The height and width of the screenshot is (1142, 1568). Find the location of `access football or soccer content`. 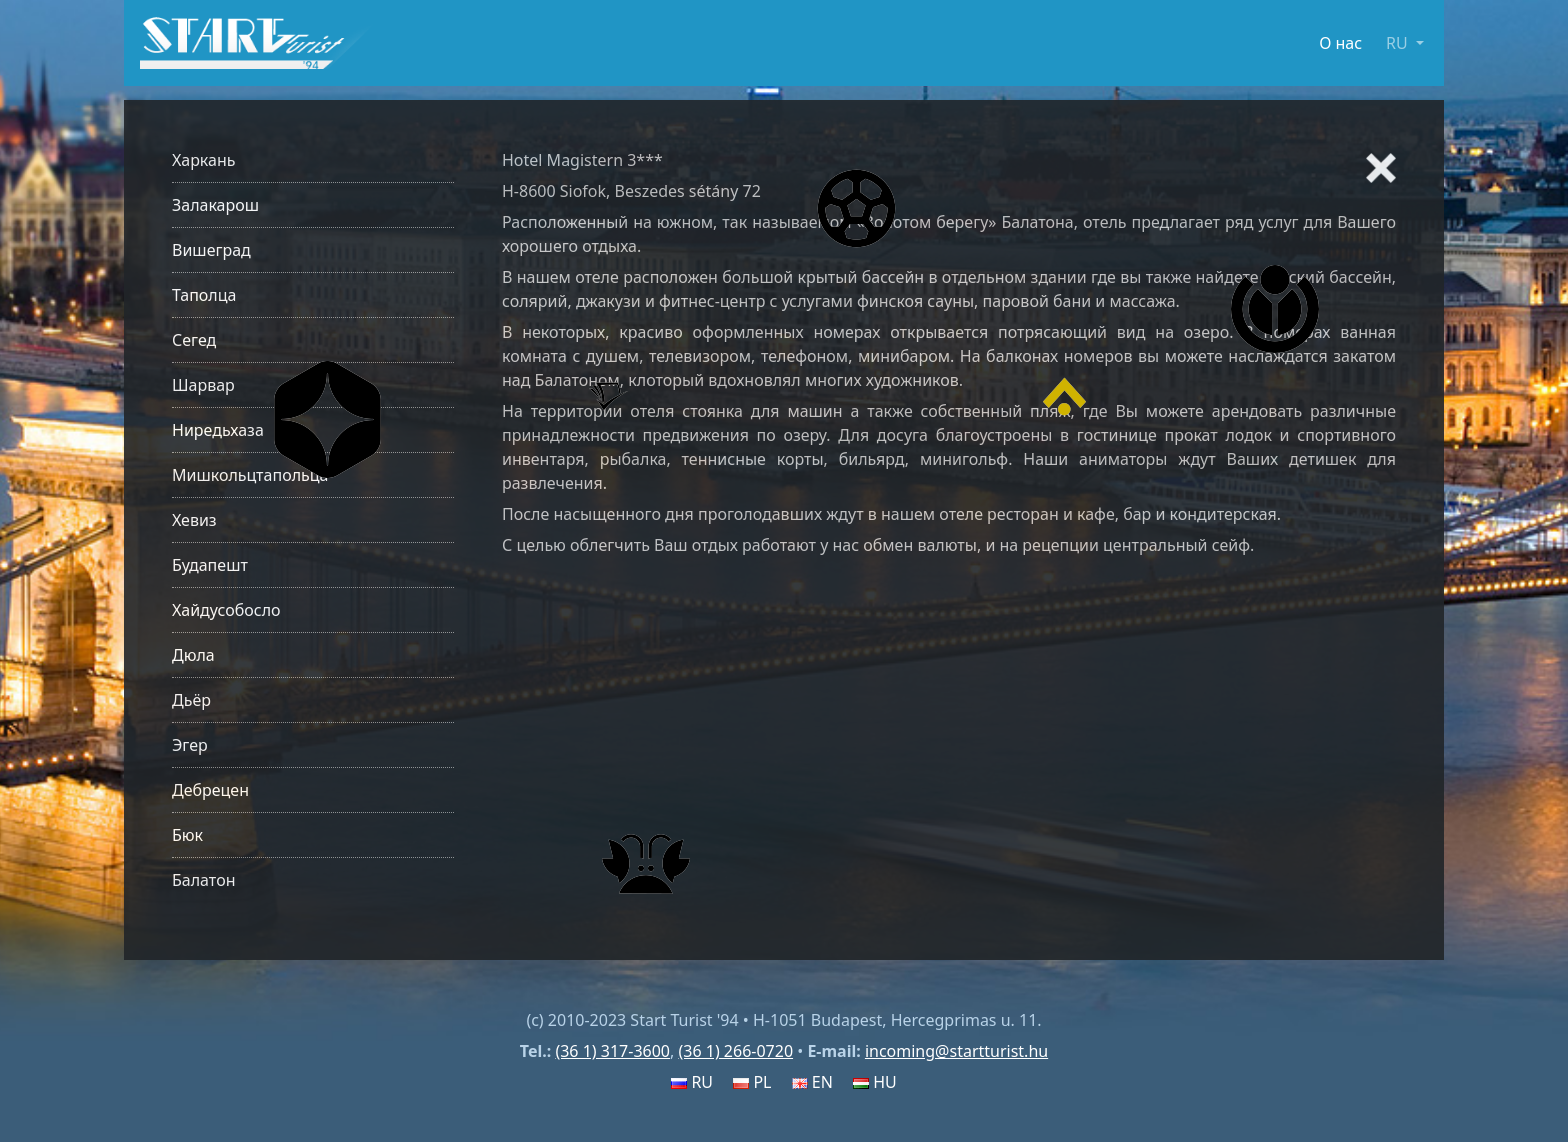

access football or soccer content is located at coordinates (856, 208).